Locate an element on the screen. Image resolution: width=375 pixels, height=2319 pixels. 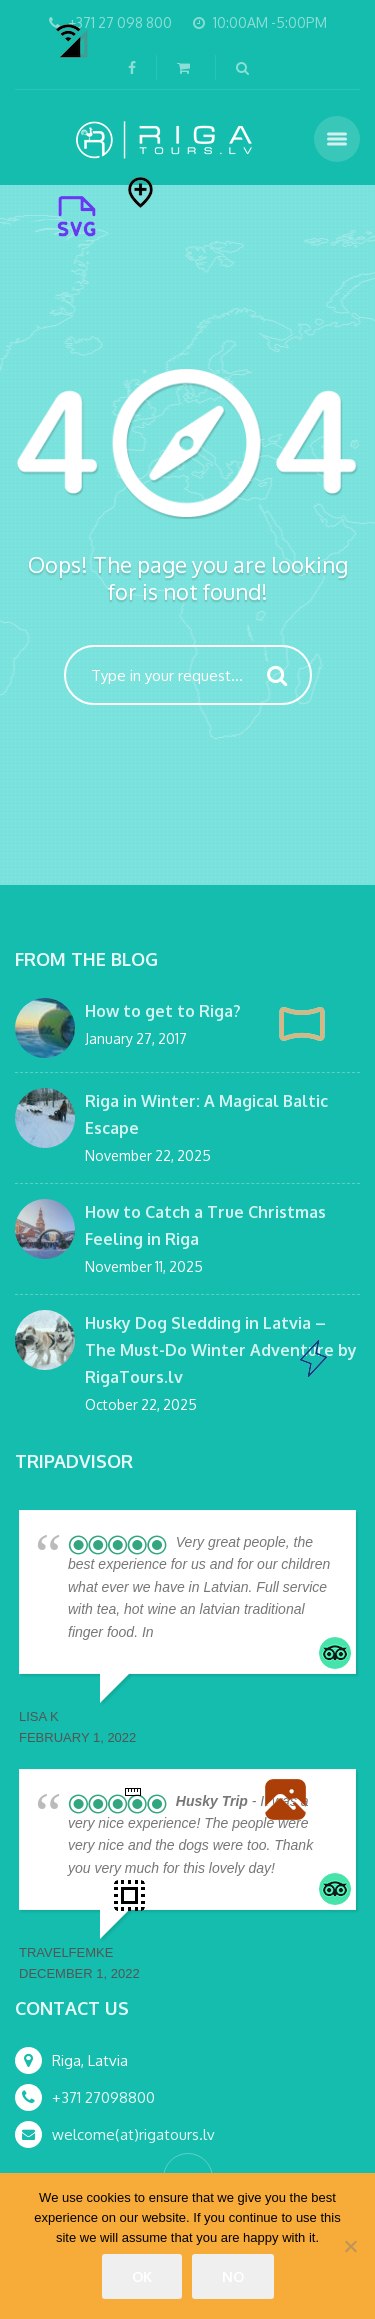
view photos or images is located at coordinates (285, 1799).